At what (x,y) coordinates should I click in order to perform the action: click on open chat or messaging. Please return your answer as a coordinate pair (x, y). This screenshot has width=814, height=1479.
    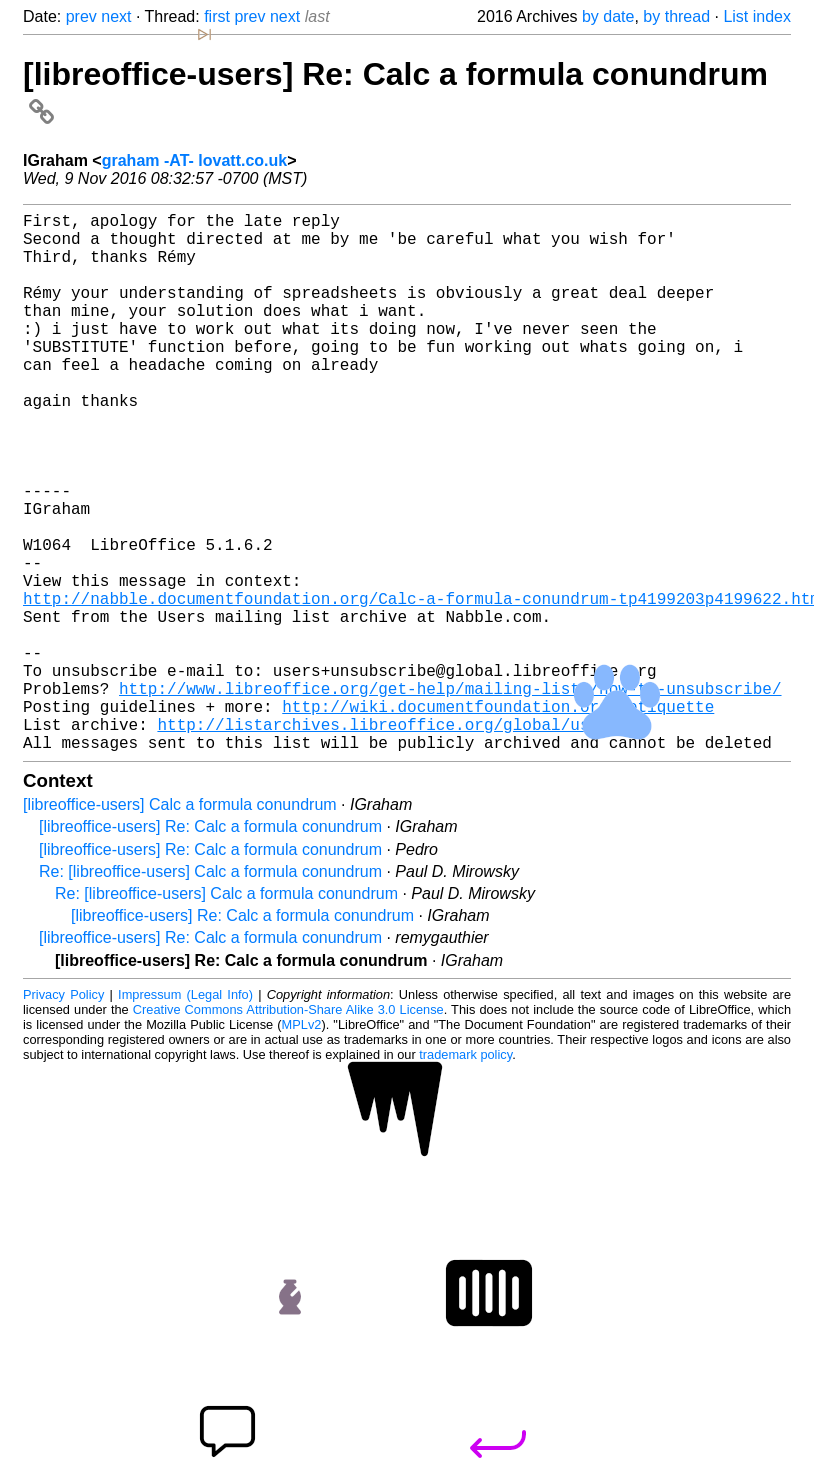
    Looking at the image, I should click on (227, 1431).